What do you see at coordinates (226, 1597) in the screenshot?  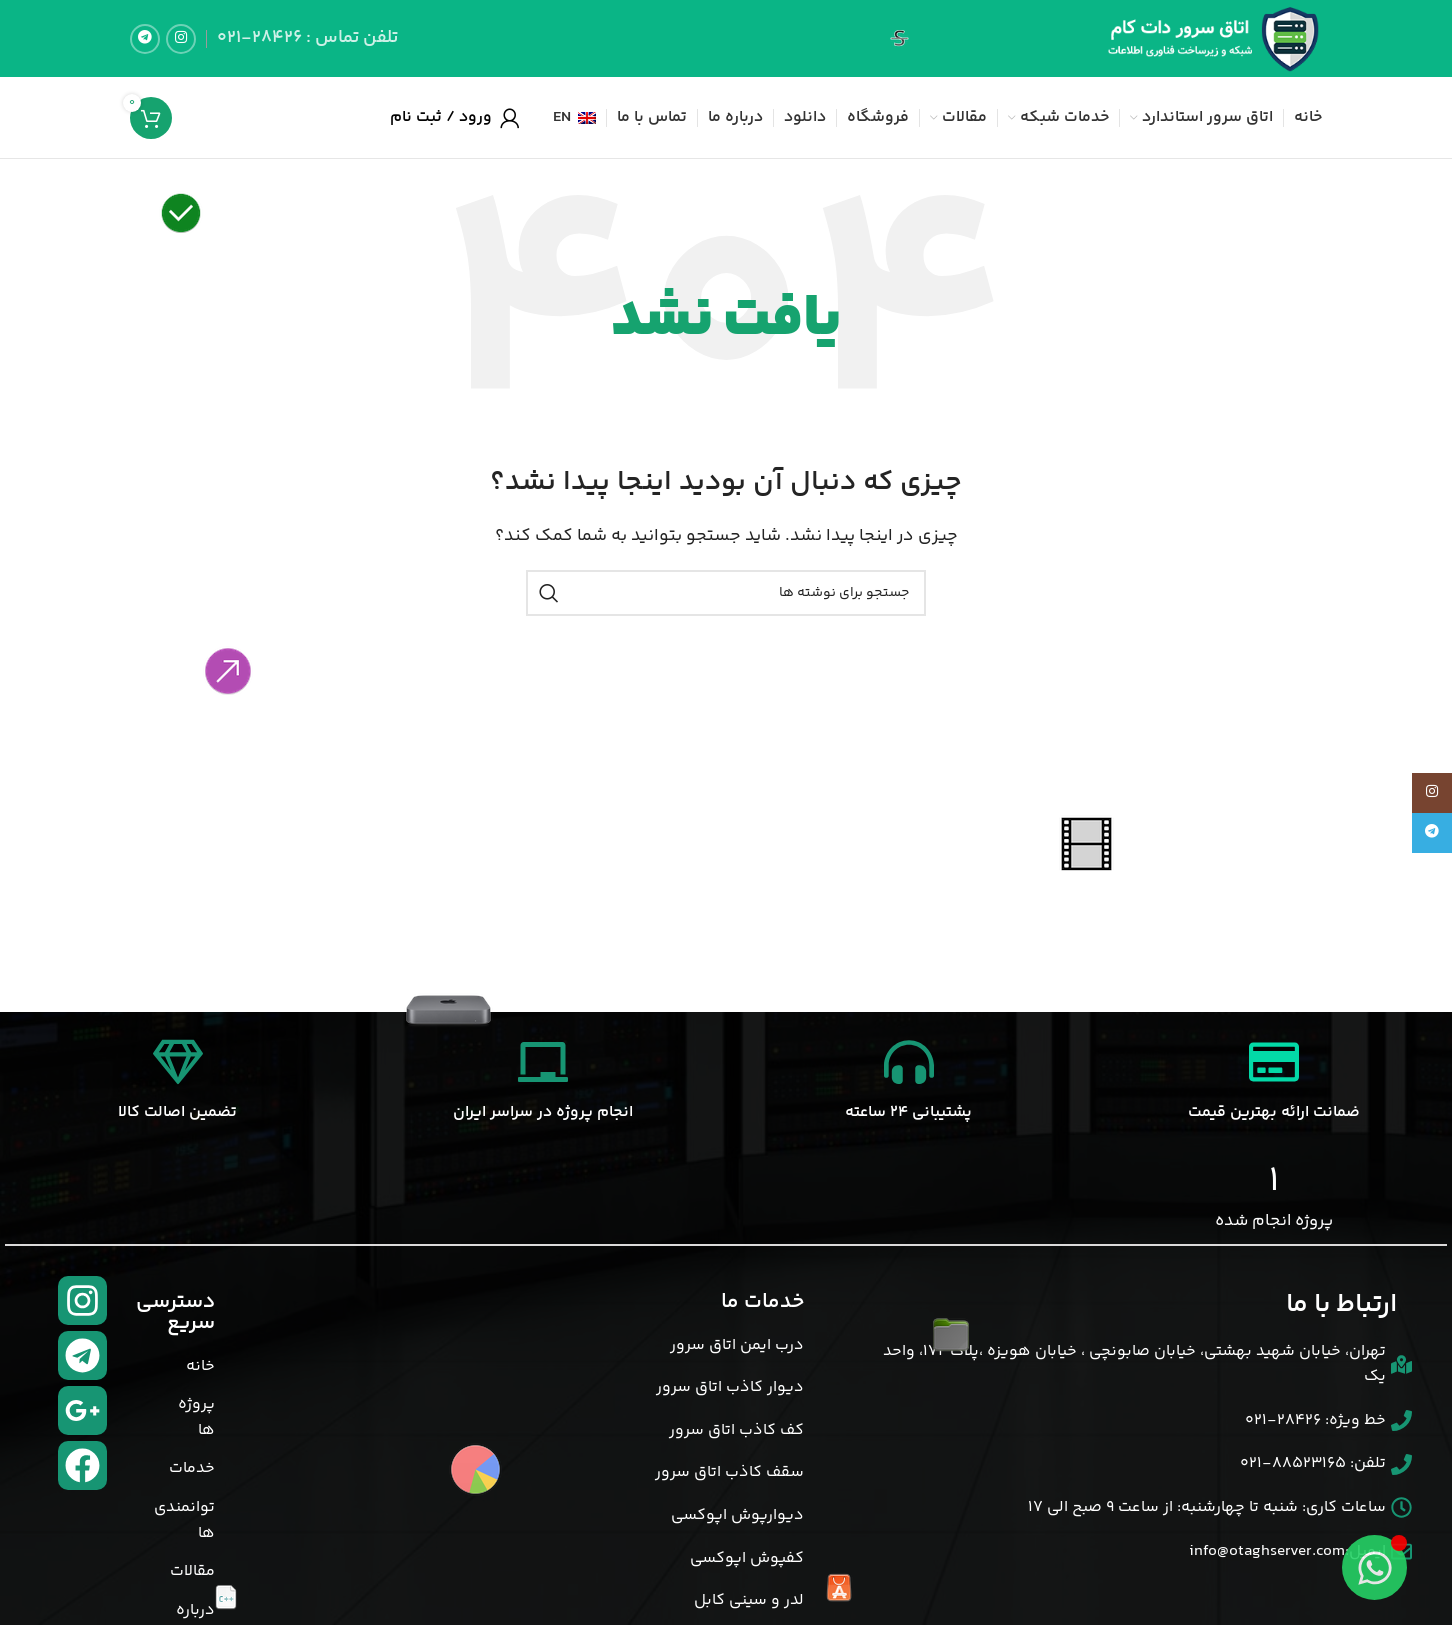 I see `a C++ source code file` at bounding box center [226, 1597].